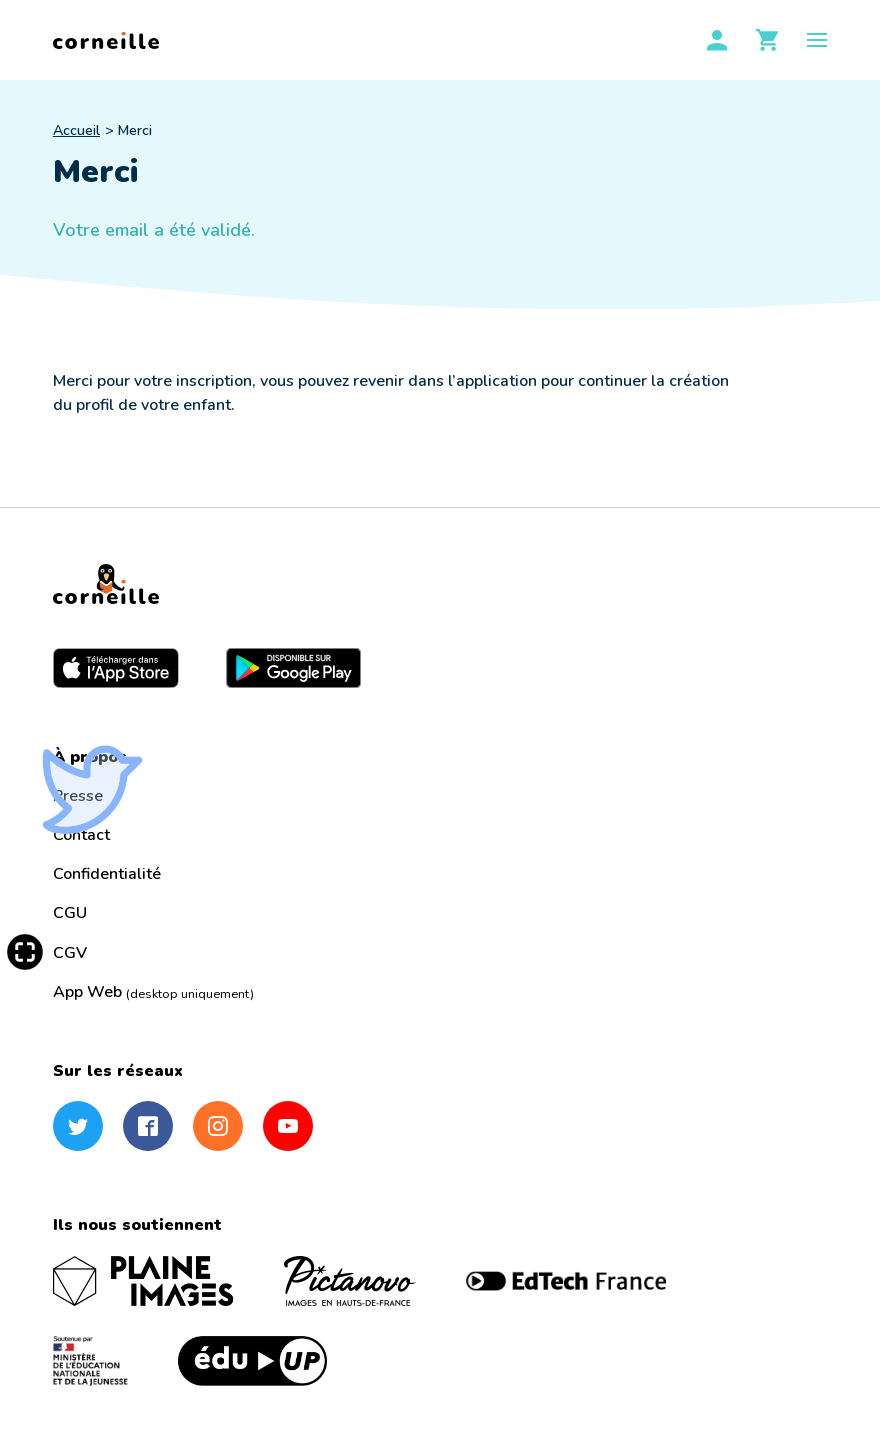 The width and height of the screenshot is (880, 1446). Describe the element at coordinates (25, 952) in the screenshot. I see `tap to scan a QR code or barcode` at that location.